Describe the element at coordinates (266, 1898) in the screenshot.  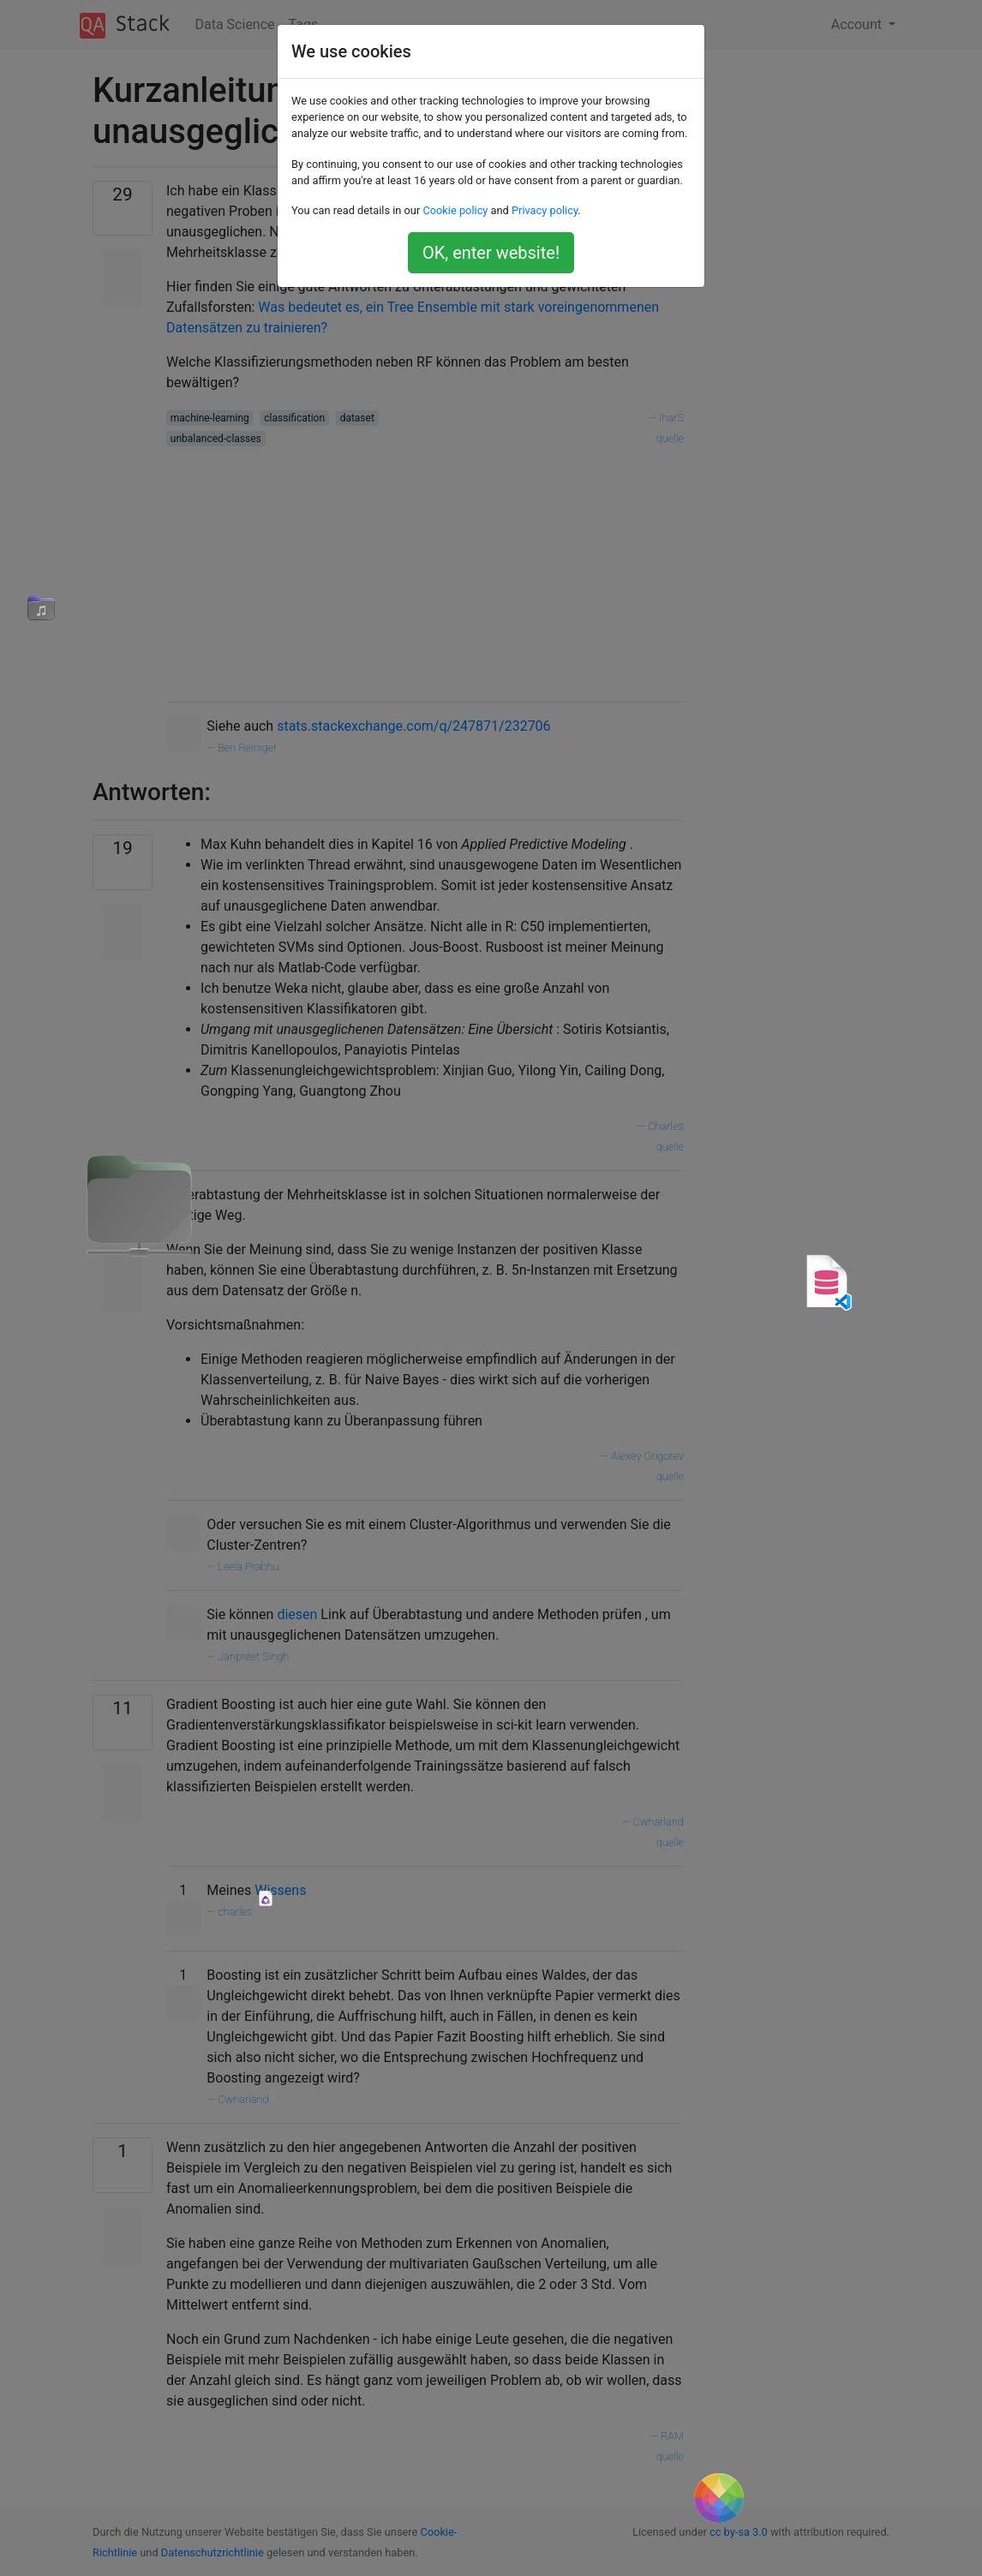
I see `a meson build system configuration file` at that location.